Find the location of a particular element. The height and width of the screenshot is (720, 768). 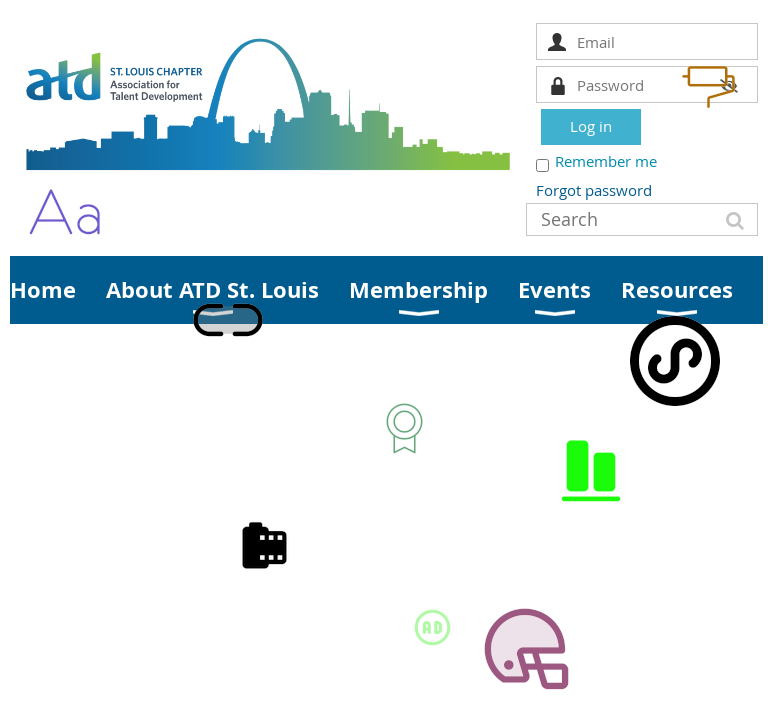

unlink or disconnect a shared resource is located at coordinates (228, 320).